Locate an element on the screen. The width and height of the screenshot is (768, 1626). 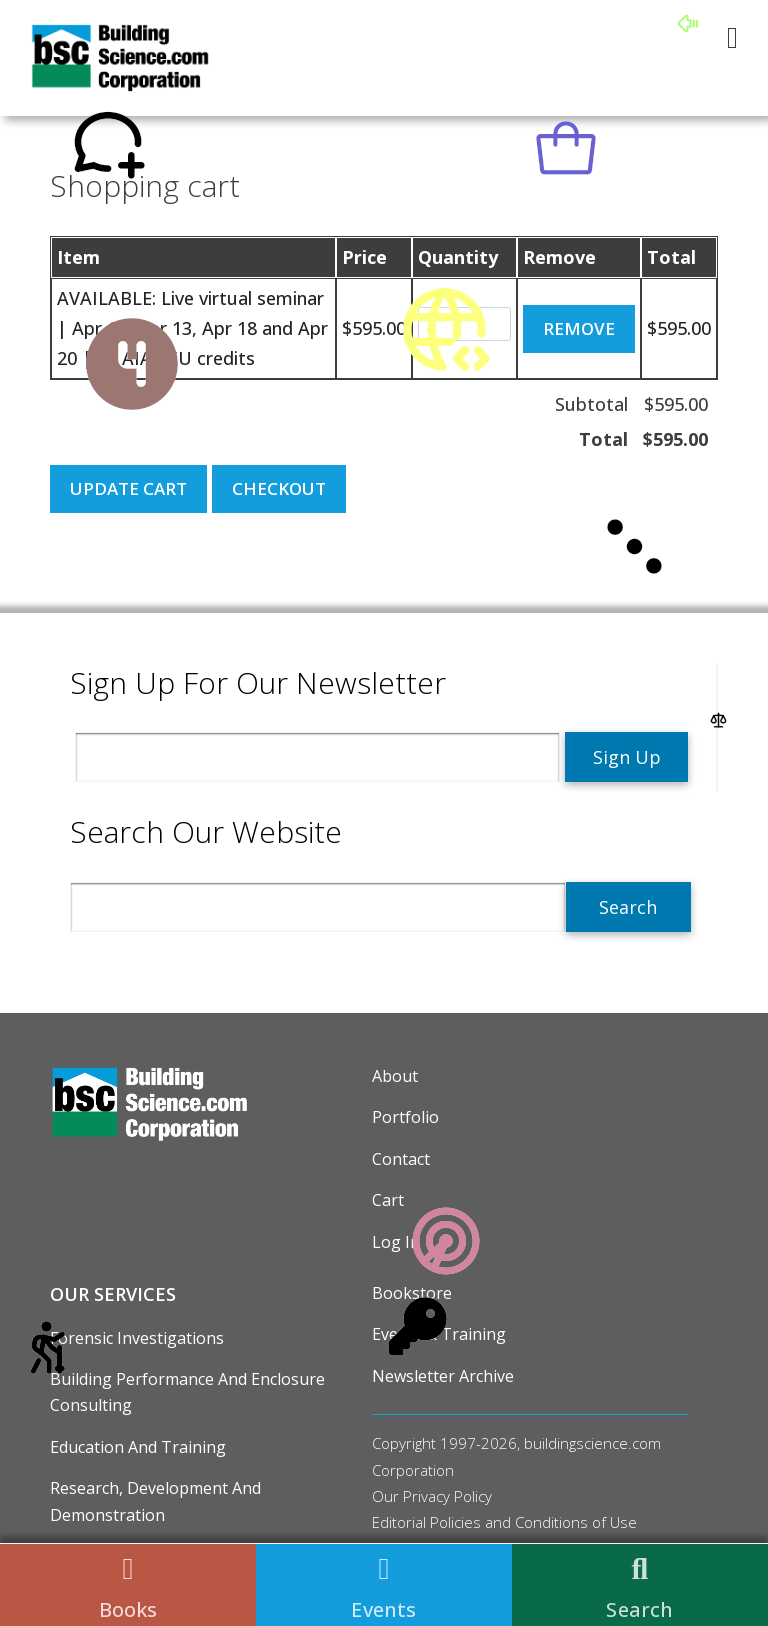
access security or login settings is located at coordinates (416, 1327).